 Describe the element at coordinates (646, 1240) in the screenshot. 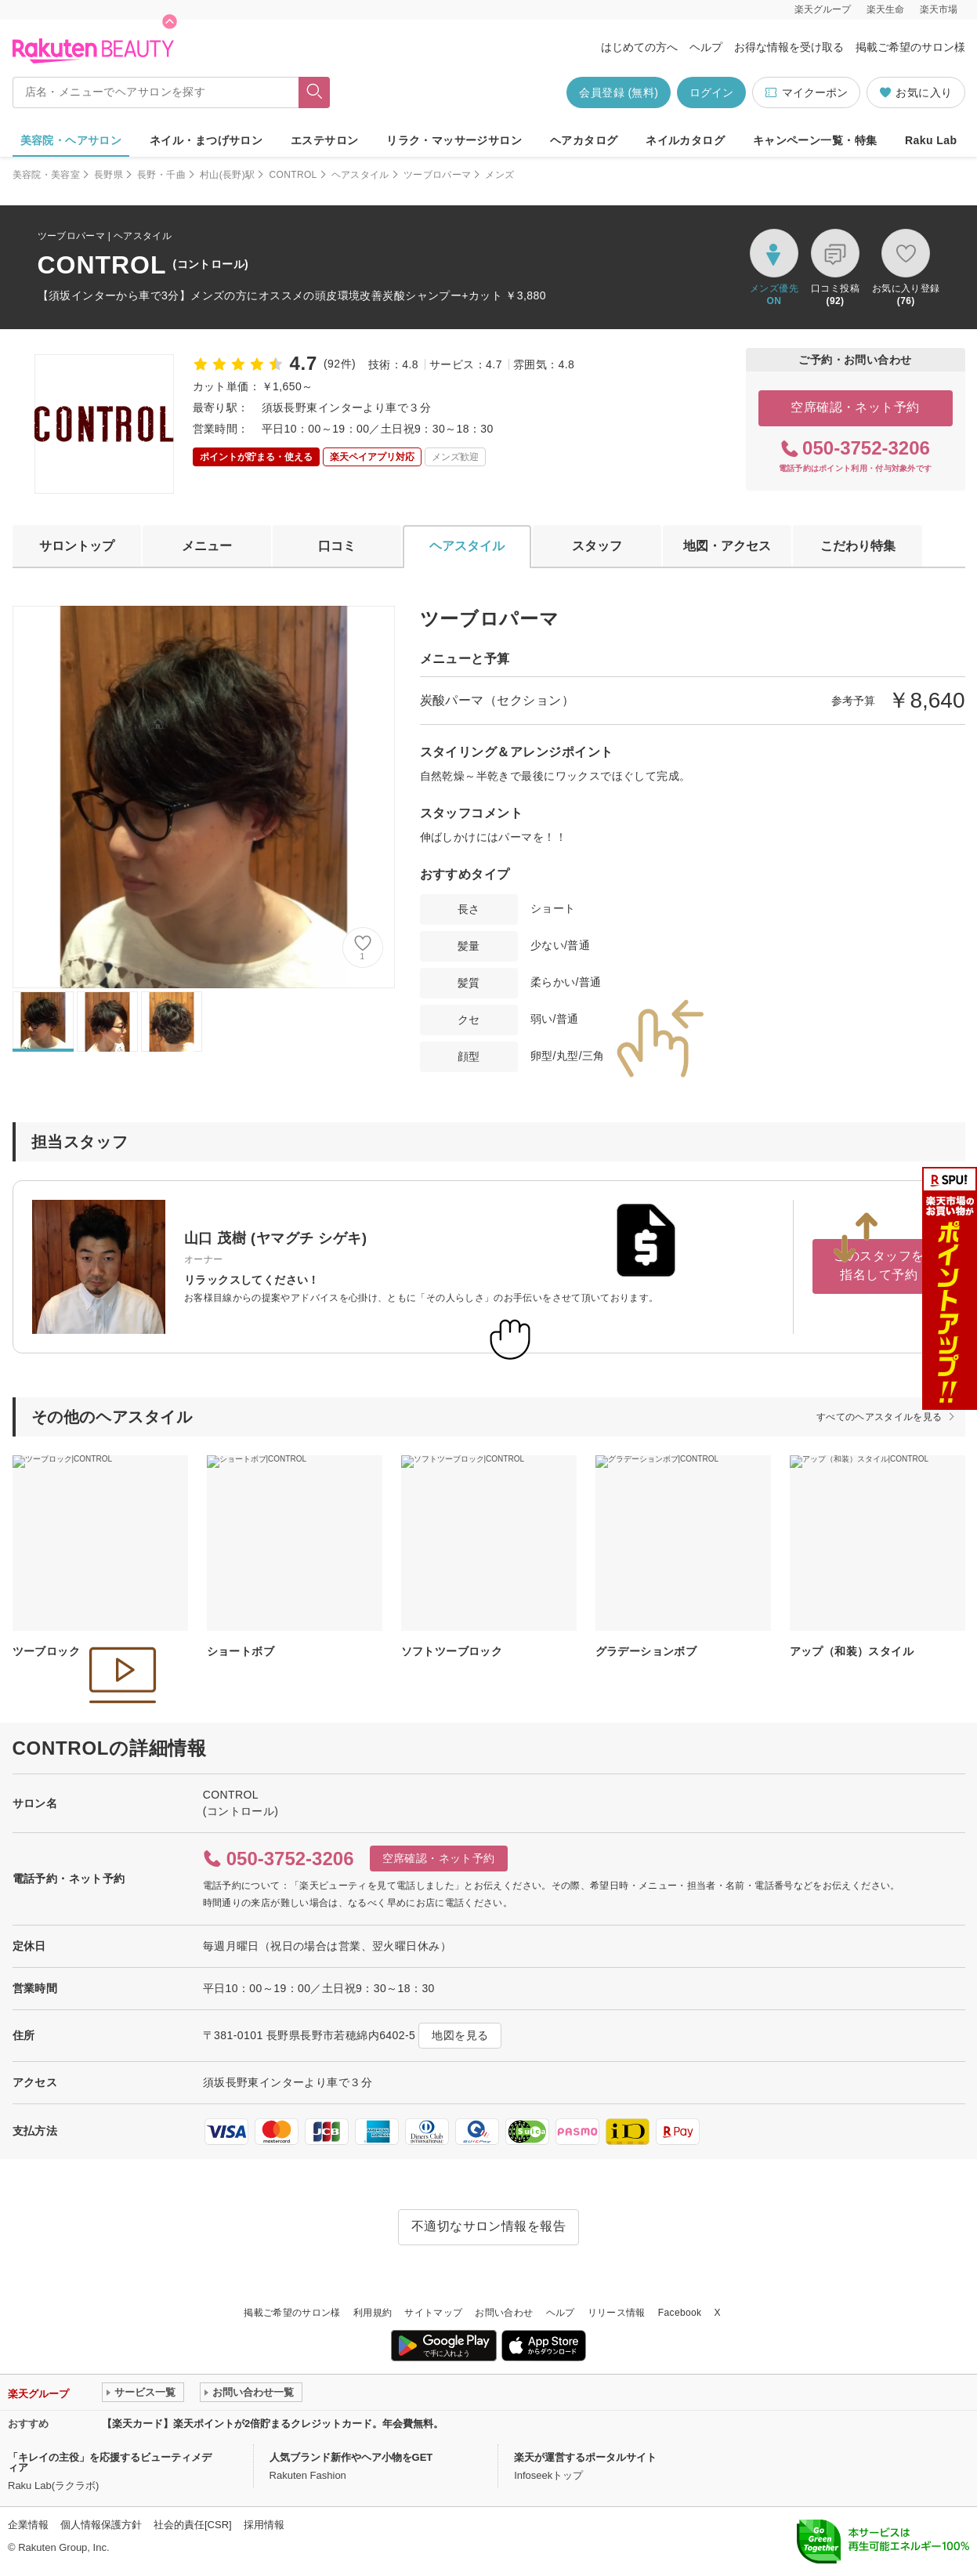

I see `request a price quote or estimate` at that location.